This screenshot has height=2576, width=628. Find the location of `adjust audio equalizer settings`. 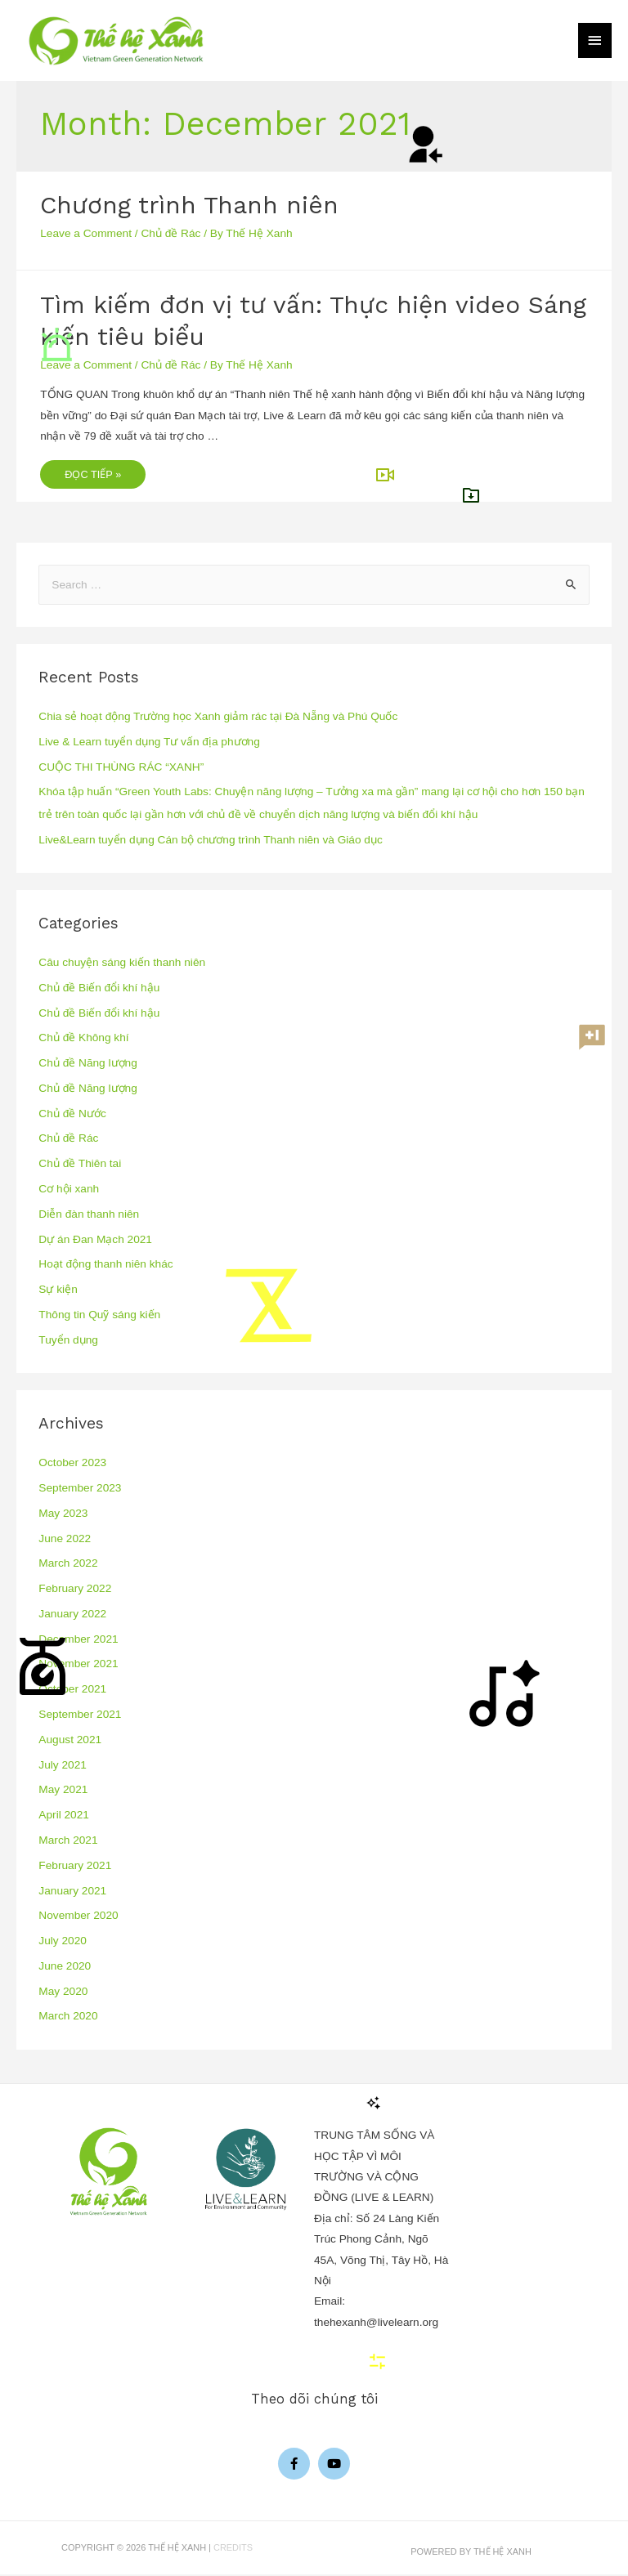

adjust audio equalizer settings is located at coordinates (377, 2361).